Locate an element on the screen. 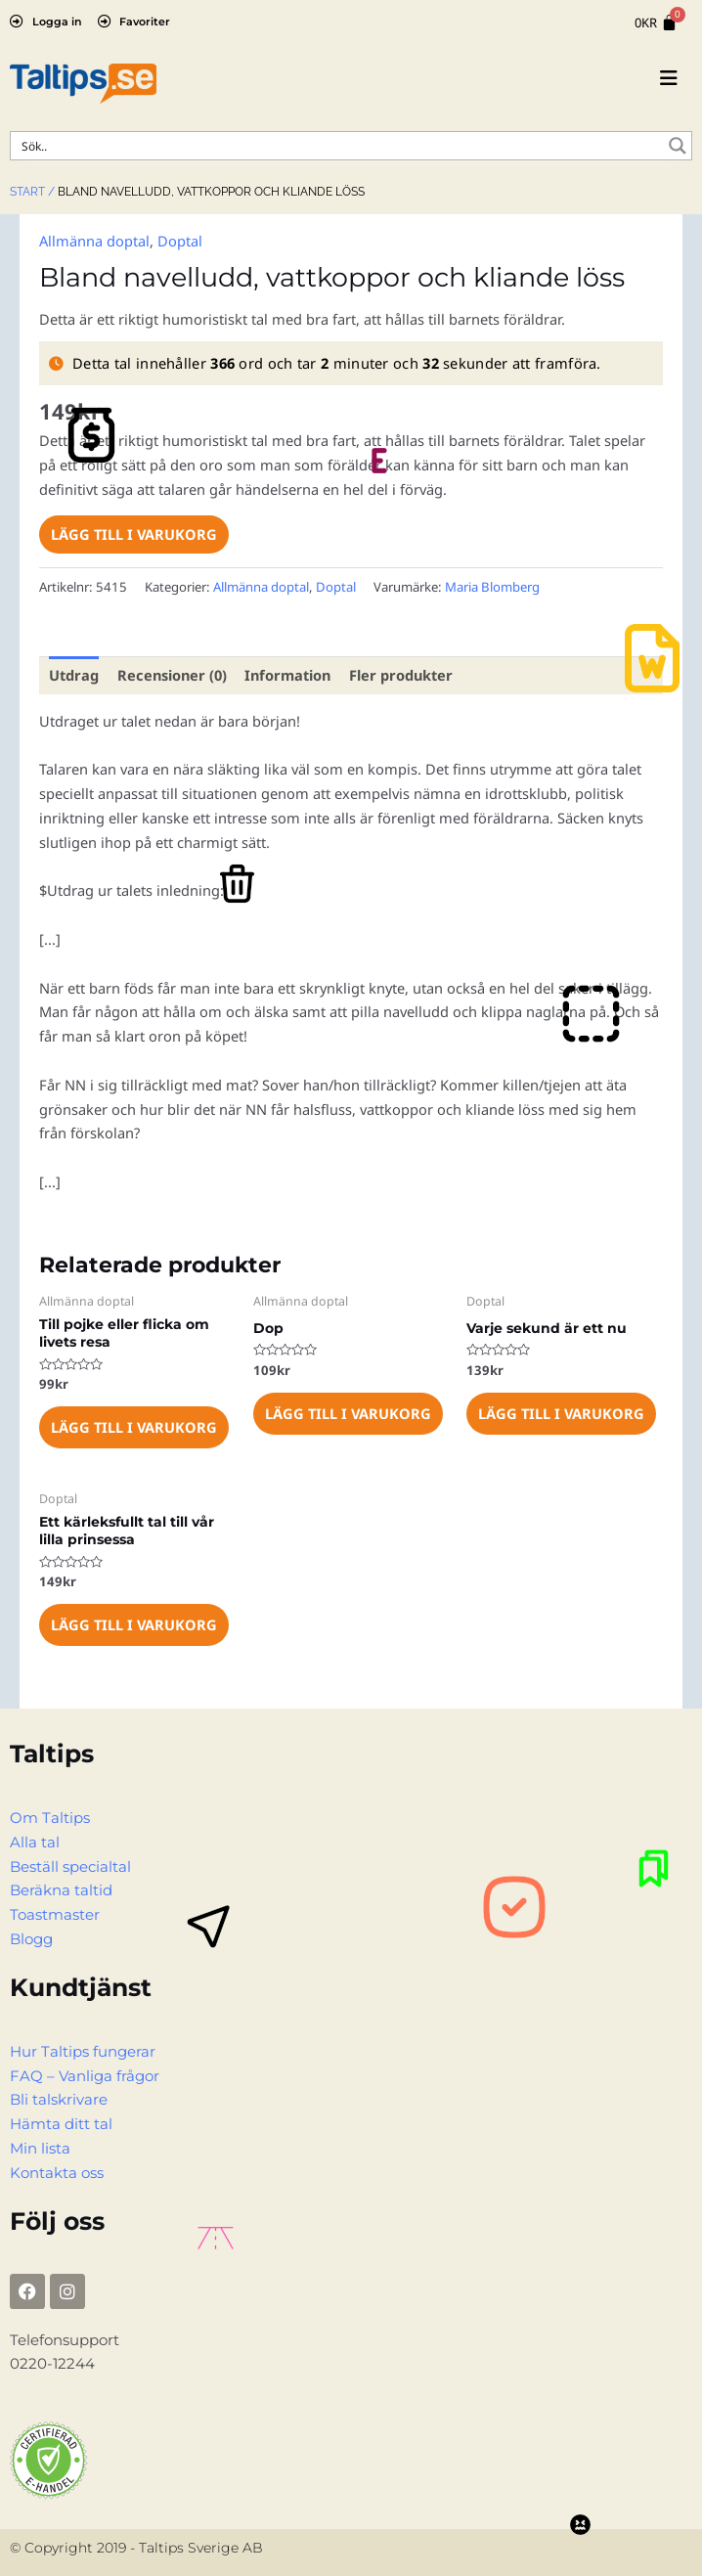 The image size is (702, 2576). express frustration or anger reaction is located at coordinates (580, 2524).